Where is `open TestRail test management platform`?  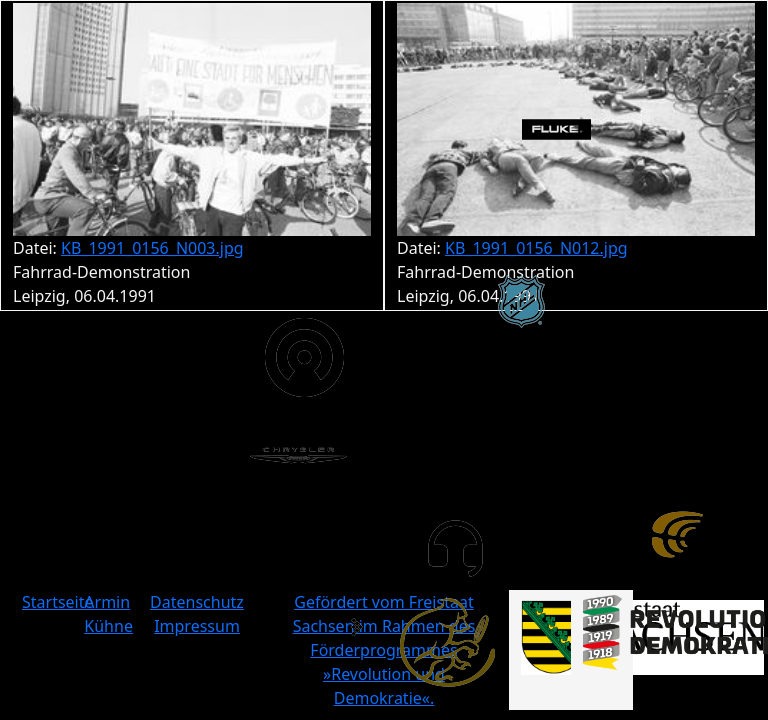 open TestRail test management platform is located at coordinates (357, 627).